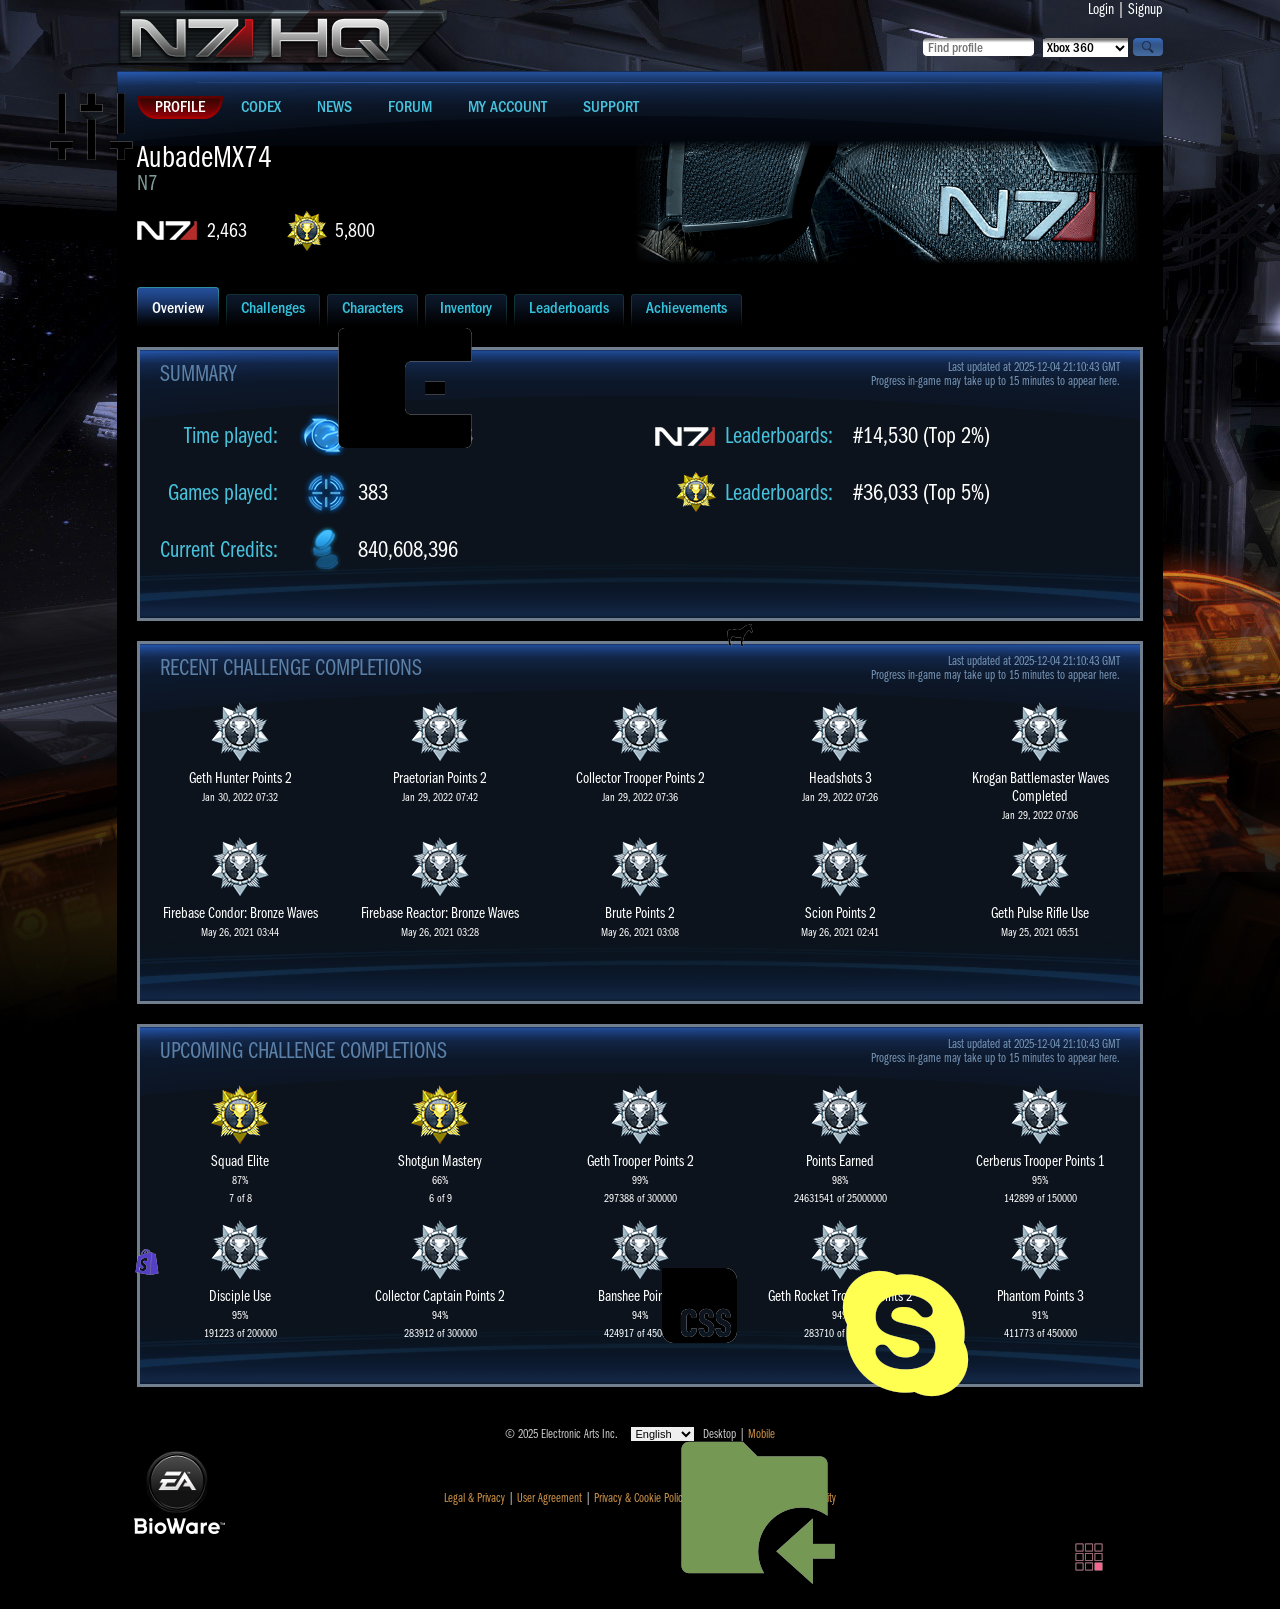 The height and width of the screenshot is (1609, 1280). Describe the element at coordinates (754, 1507) in the screenshot. I see `view received files or downloads` at that location.